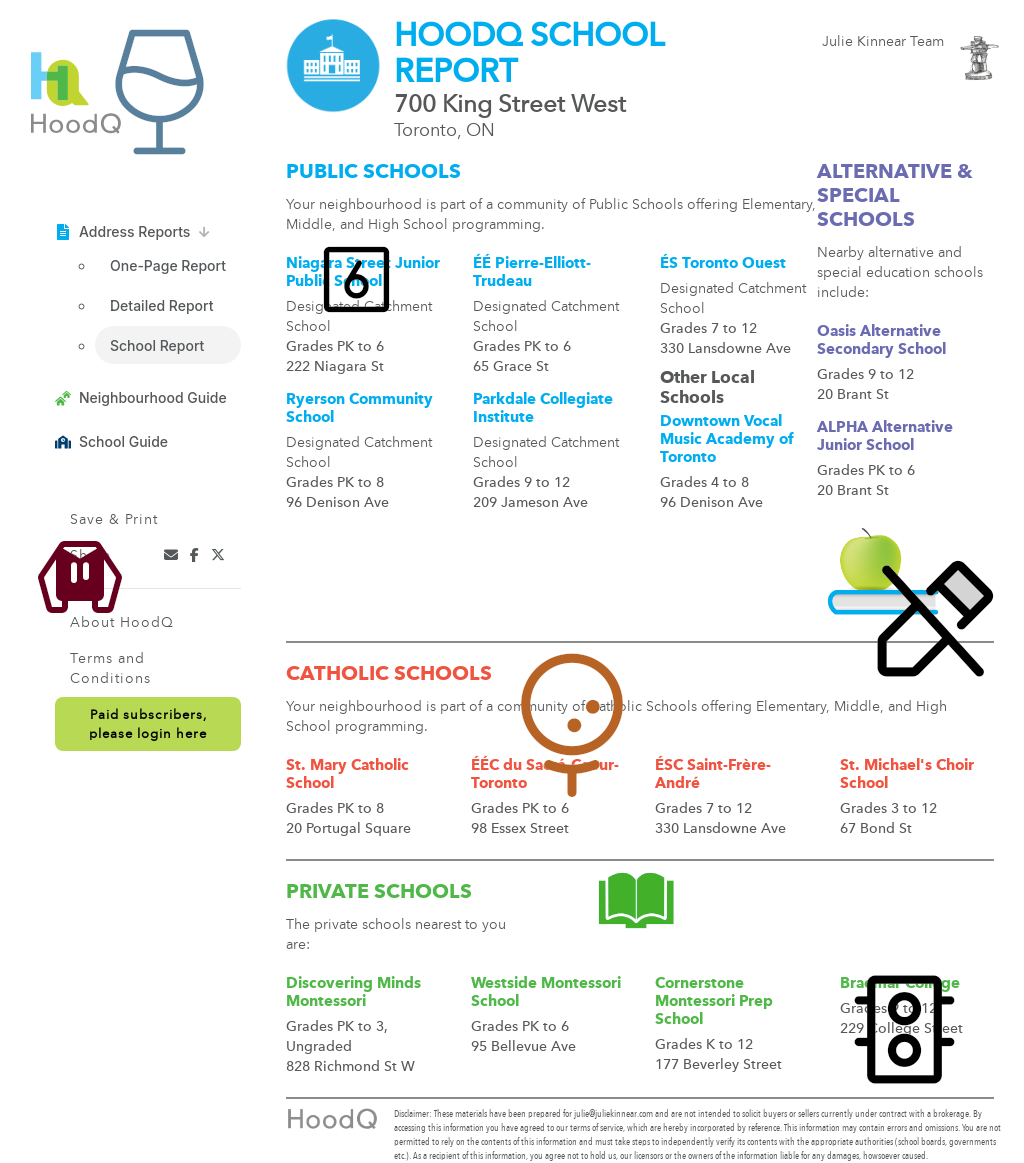 This screenshot has height=1163, width=1024. What do you see at coordinates (933, 621) in the screenshot?
I see `editing is disabled` at bounding box center [933, 621].